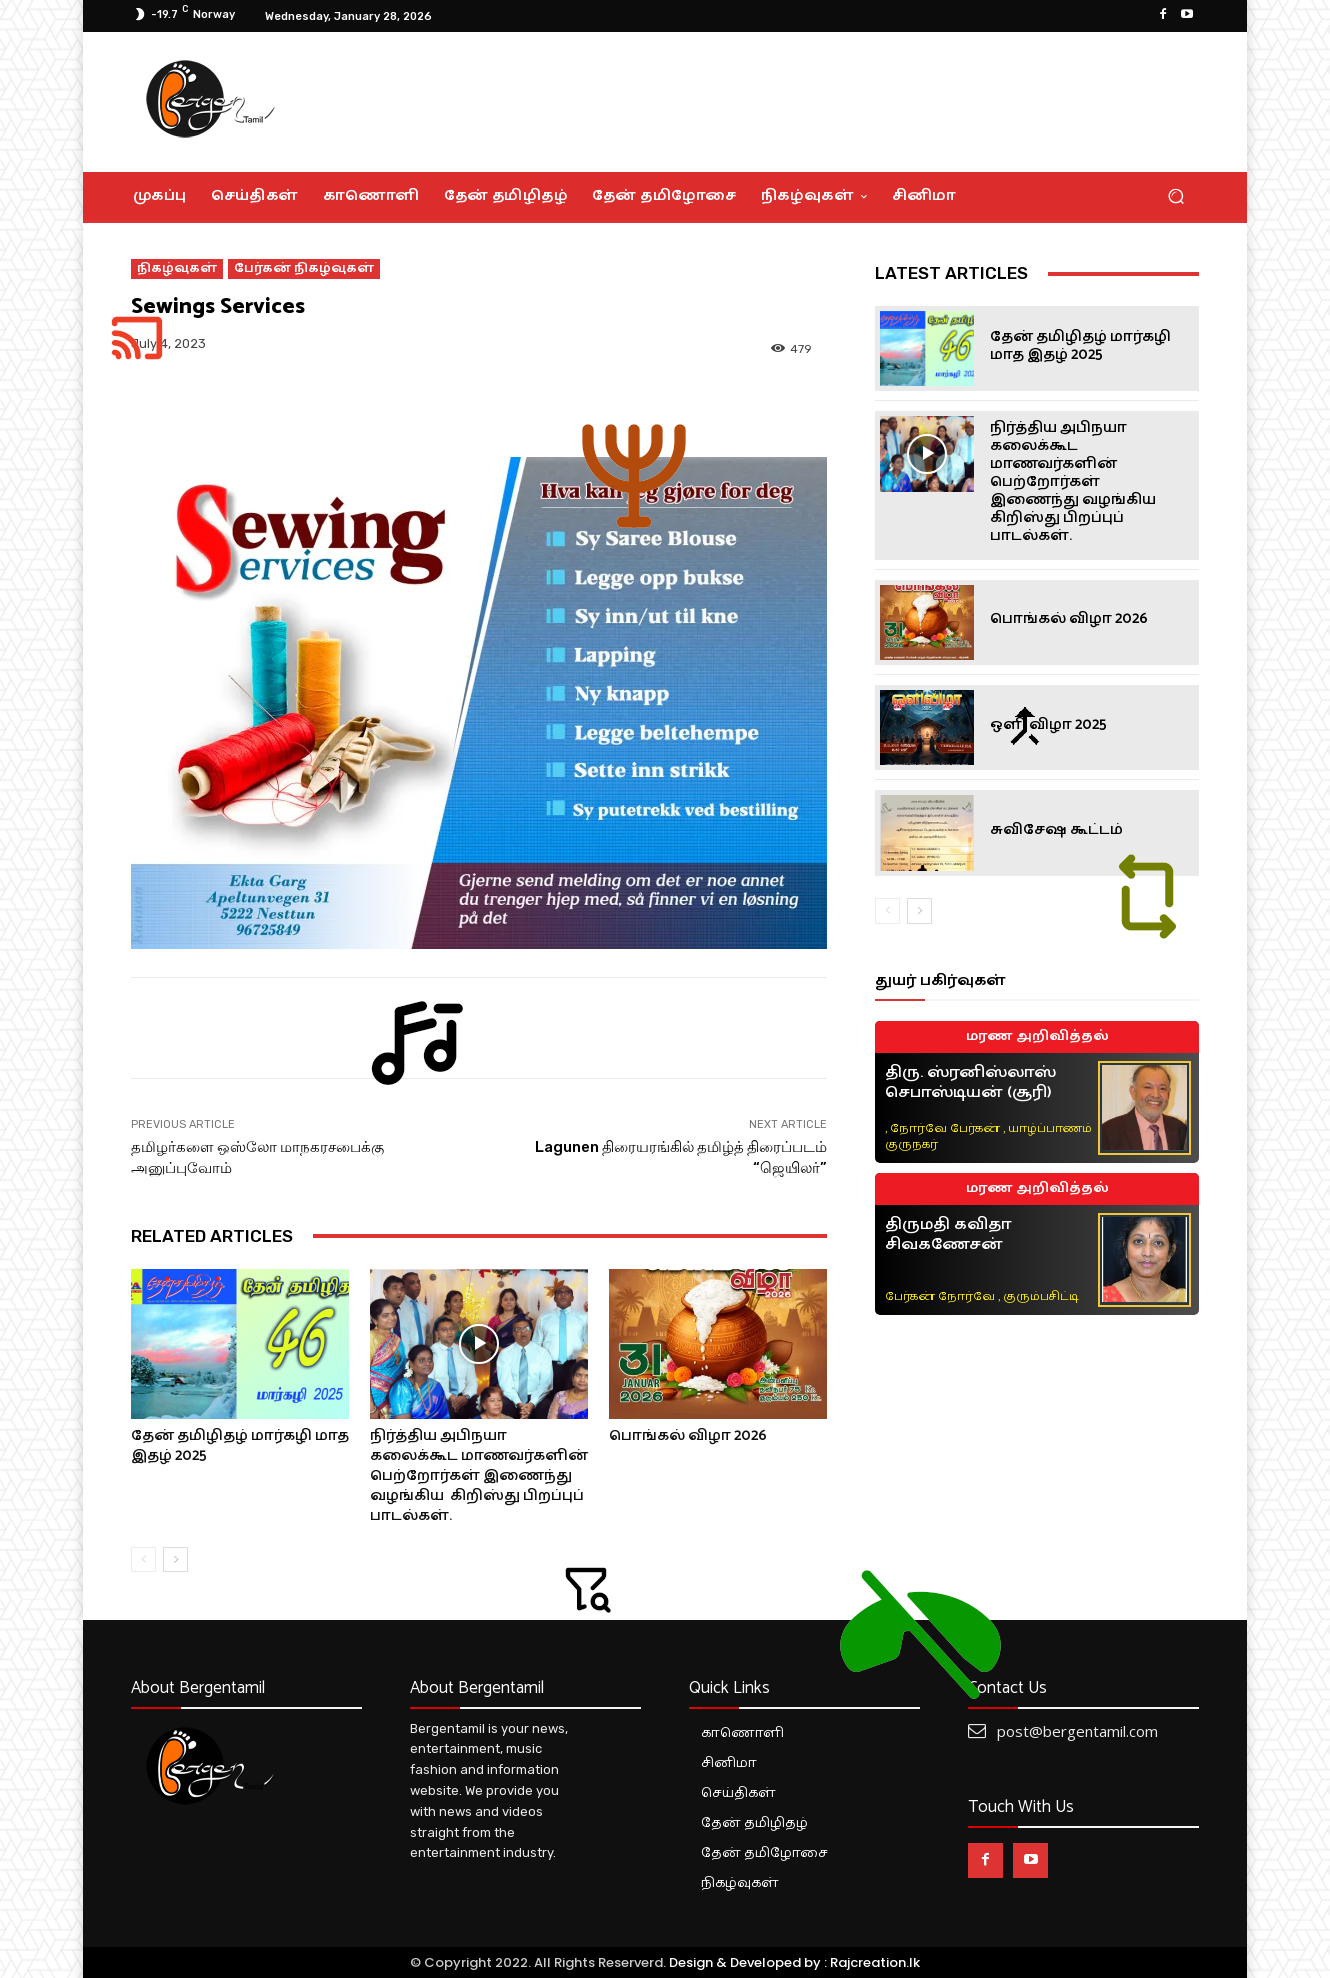  What do you see at coordinates (634, 476) in the screenshot?
I see `indicates Hanukkah-related content or events` at bounding box center [634, 476].